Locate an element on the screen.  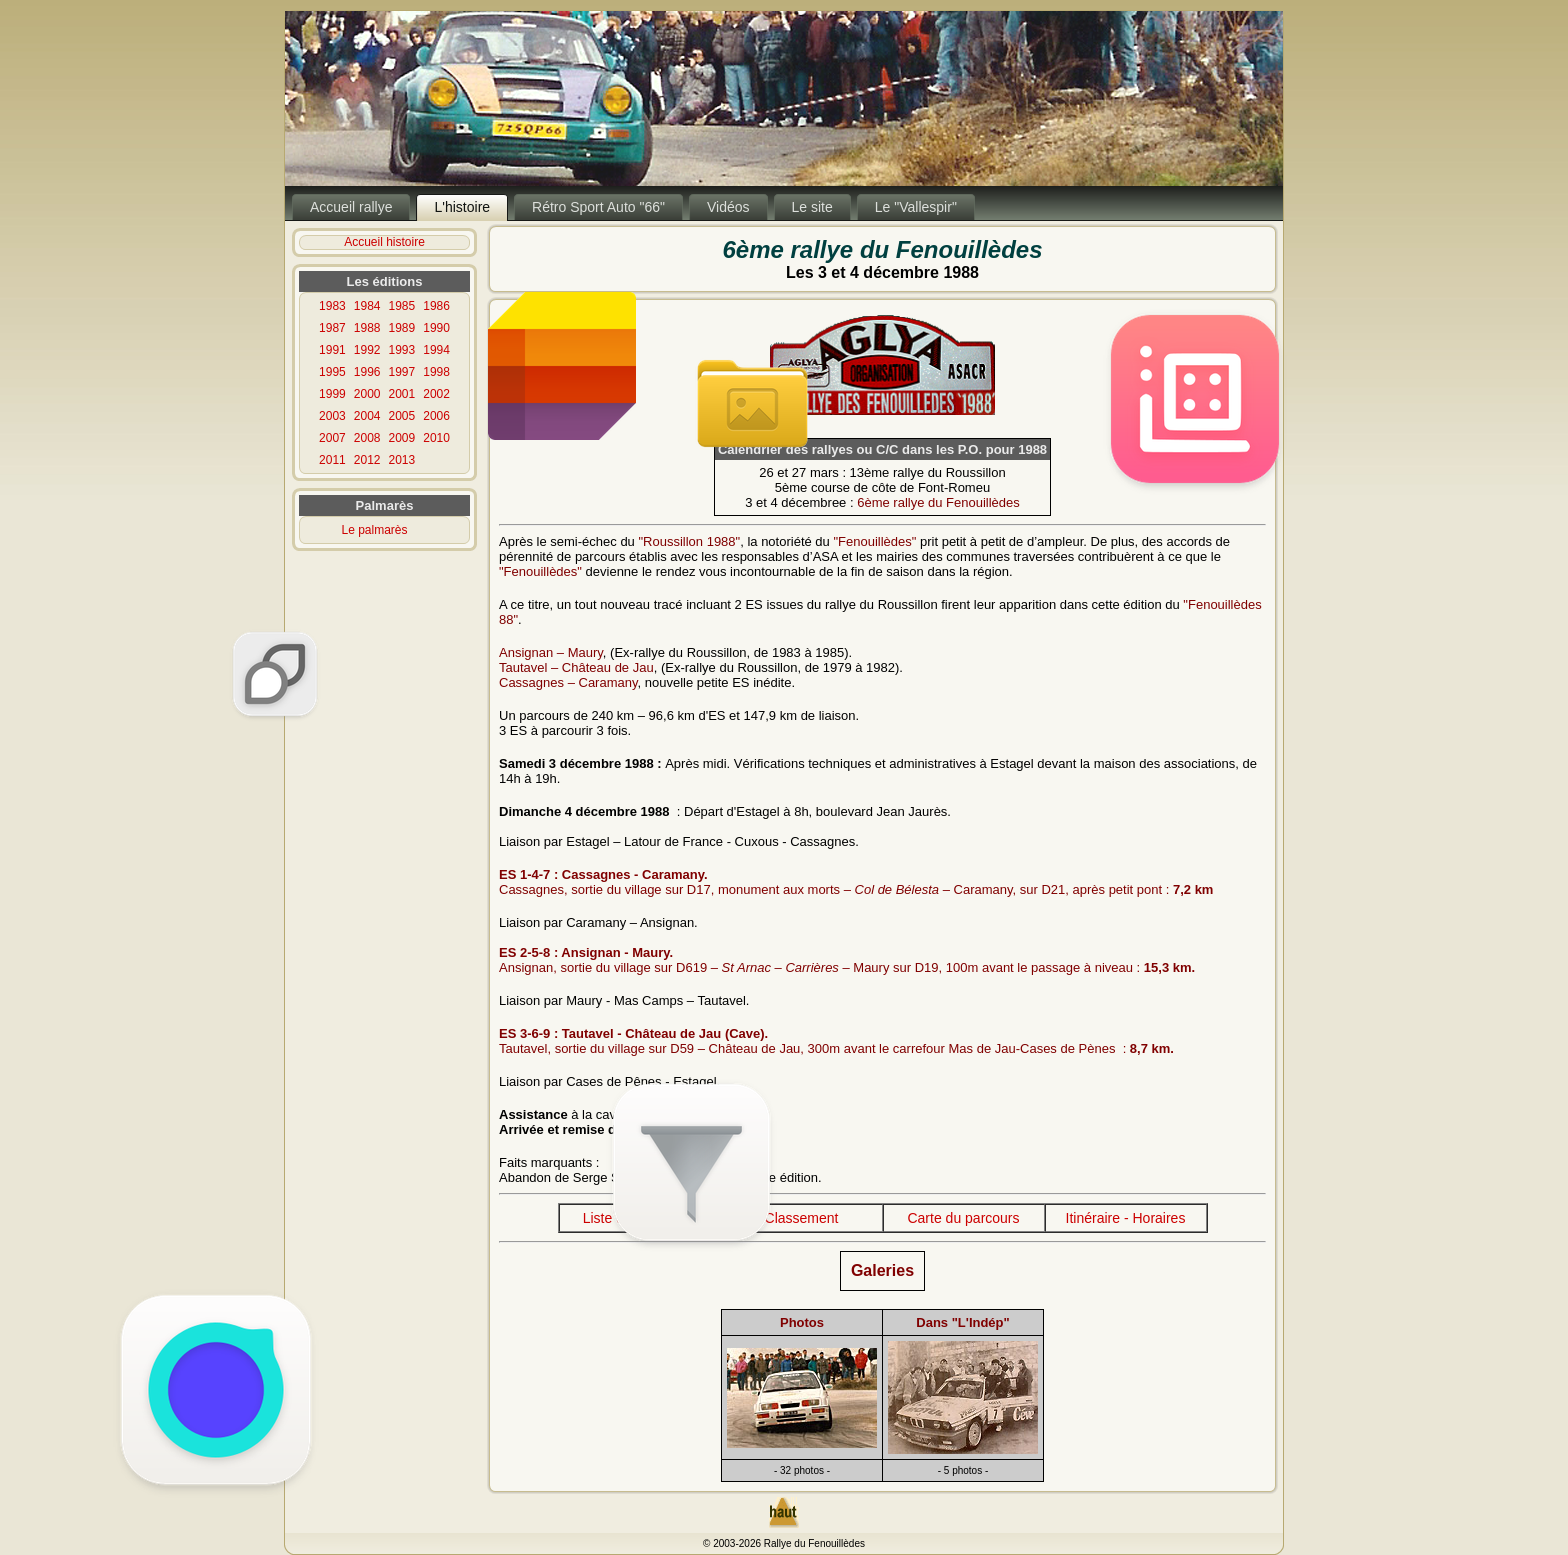
open filter or sorting preferences is located at coordinates (691, 1162).